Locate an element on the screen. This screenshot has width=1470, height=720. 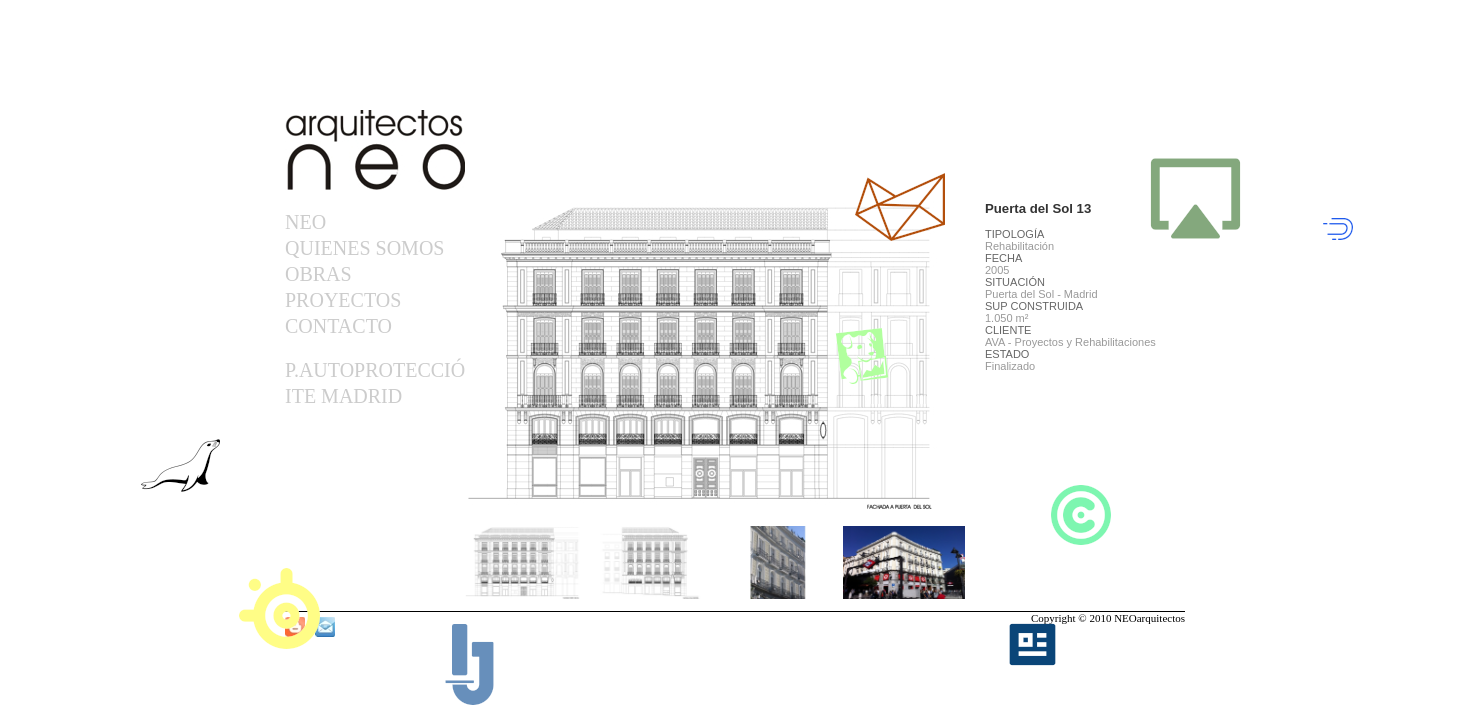
open news feed is located at coordinates (1032, 644).